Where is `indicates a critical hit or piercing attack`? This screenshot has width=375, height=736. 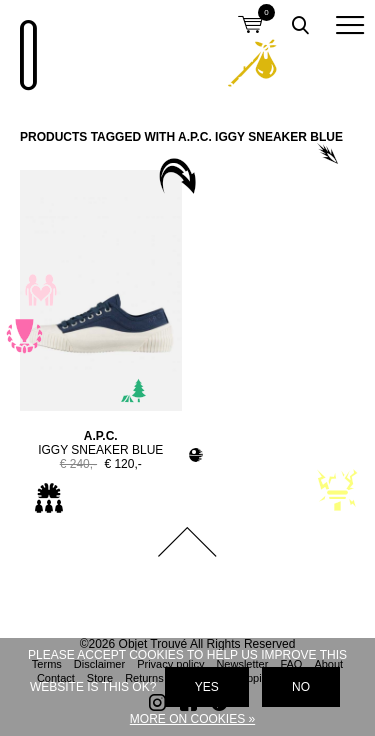
indicates a critical hit or piercing attack is located at coordinates (327, 153).